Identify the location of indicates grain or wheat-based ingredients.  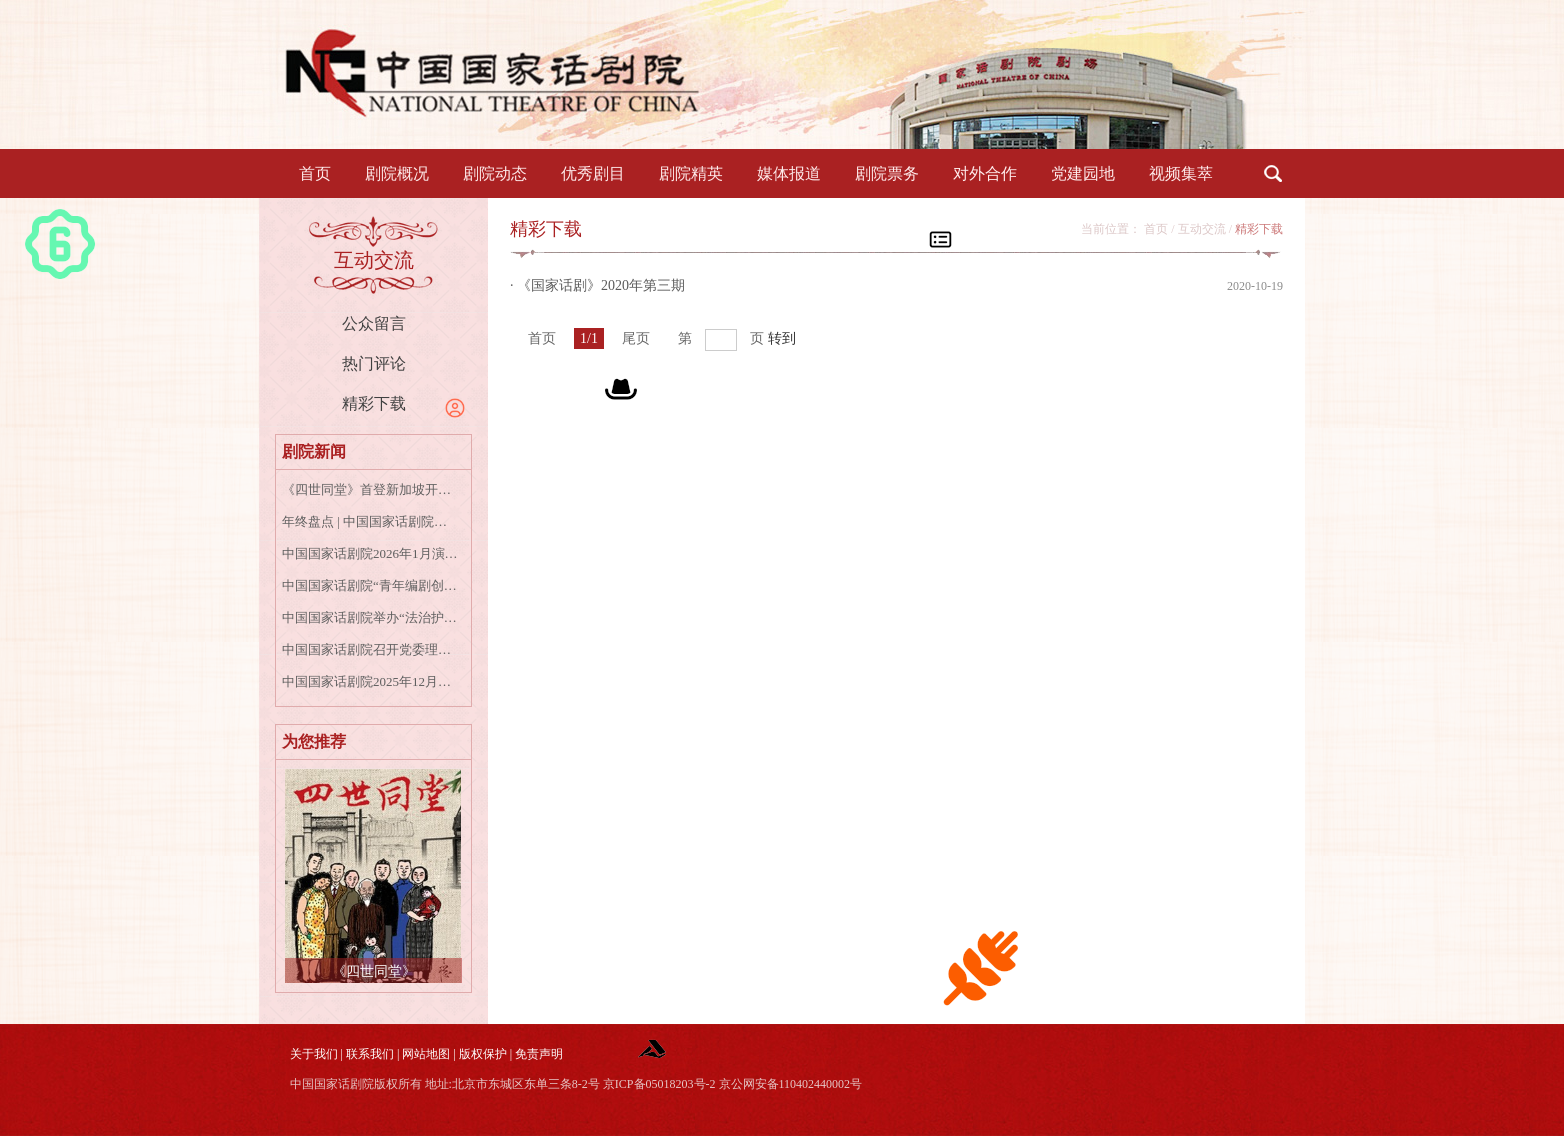
(983, 966).